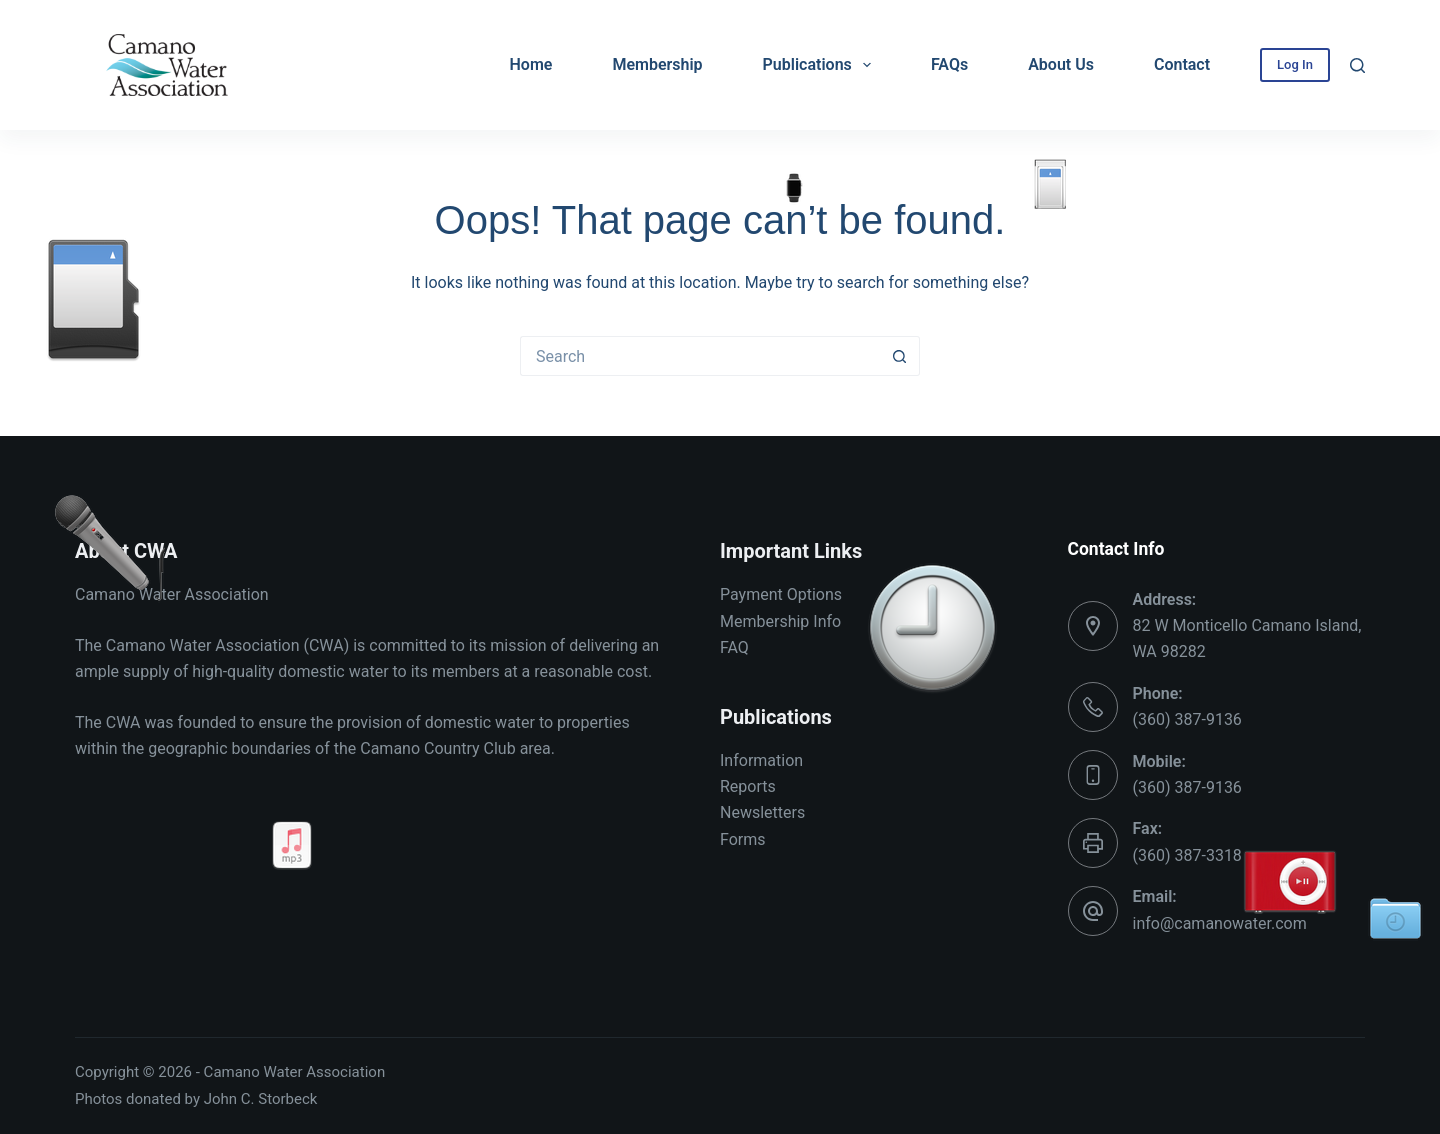 The image size is (1440, 1134). I want to click on pc card or pcmcia card hardware component, so click(1050, 184).